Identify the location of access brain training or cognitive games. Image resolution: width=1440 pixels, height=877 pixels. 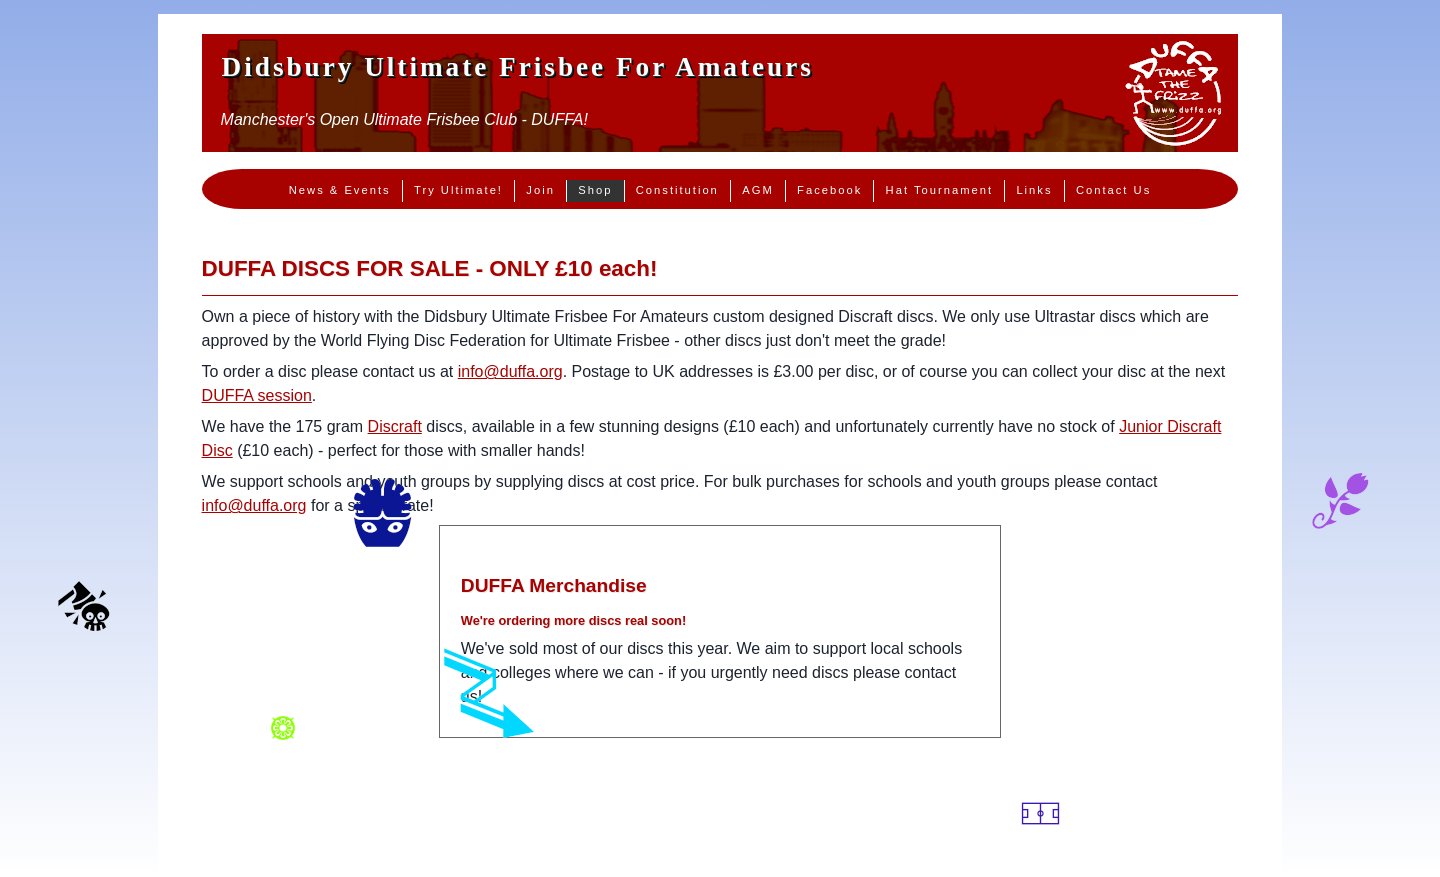
(381, 513).